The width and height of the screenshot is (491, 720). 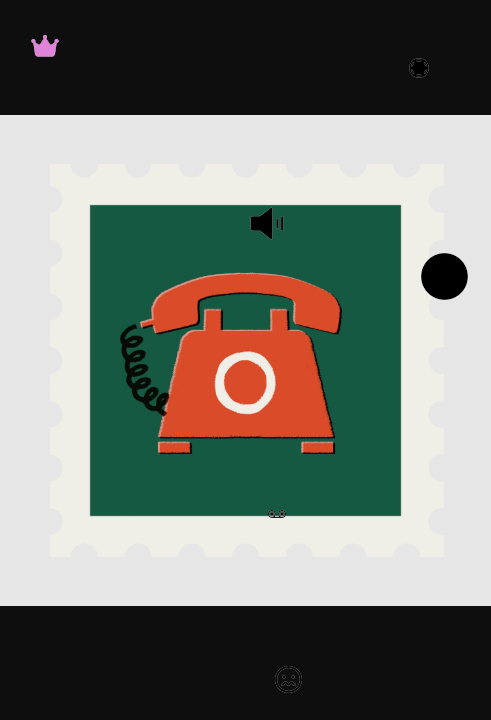 What do you see at coordinates (277, 514) in the screenshot?
I see `access voicemail messages` at bounding box center [277, 514].